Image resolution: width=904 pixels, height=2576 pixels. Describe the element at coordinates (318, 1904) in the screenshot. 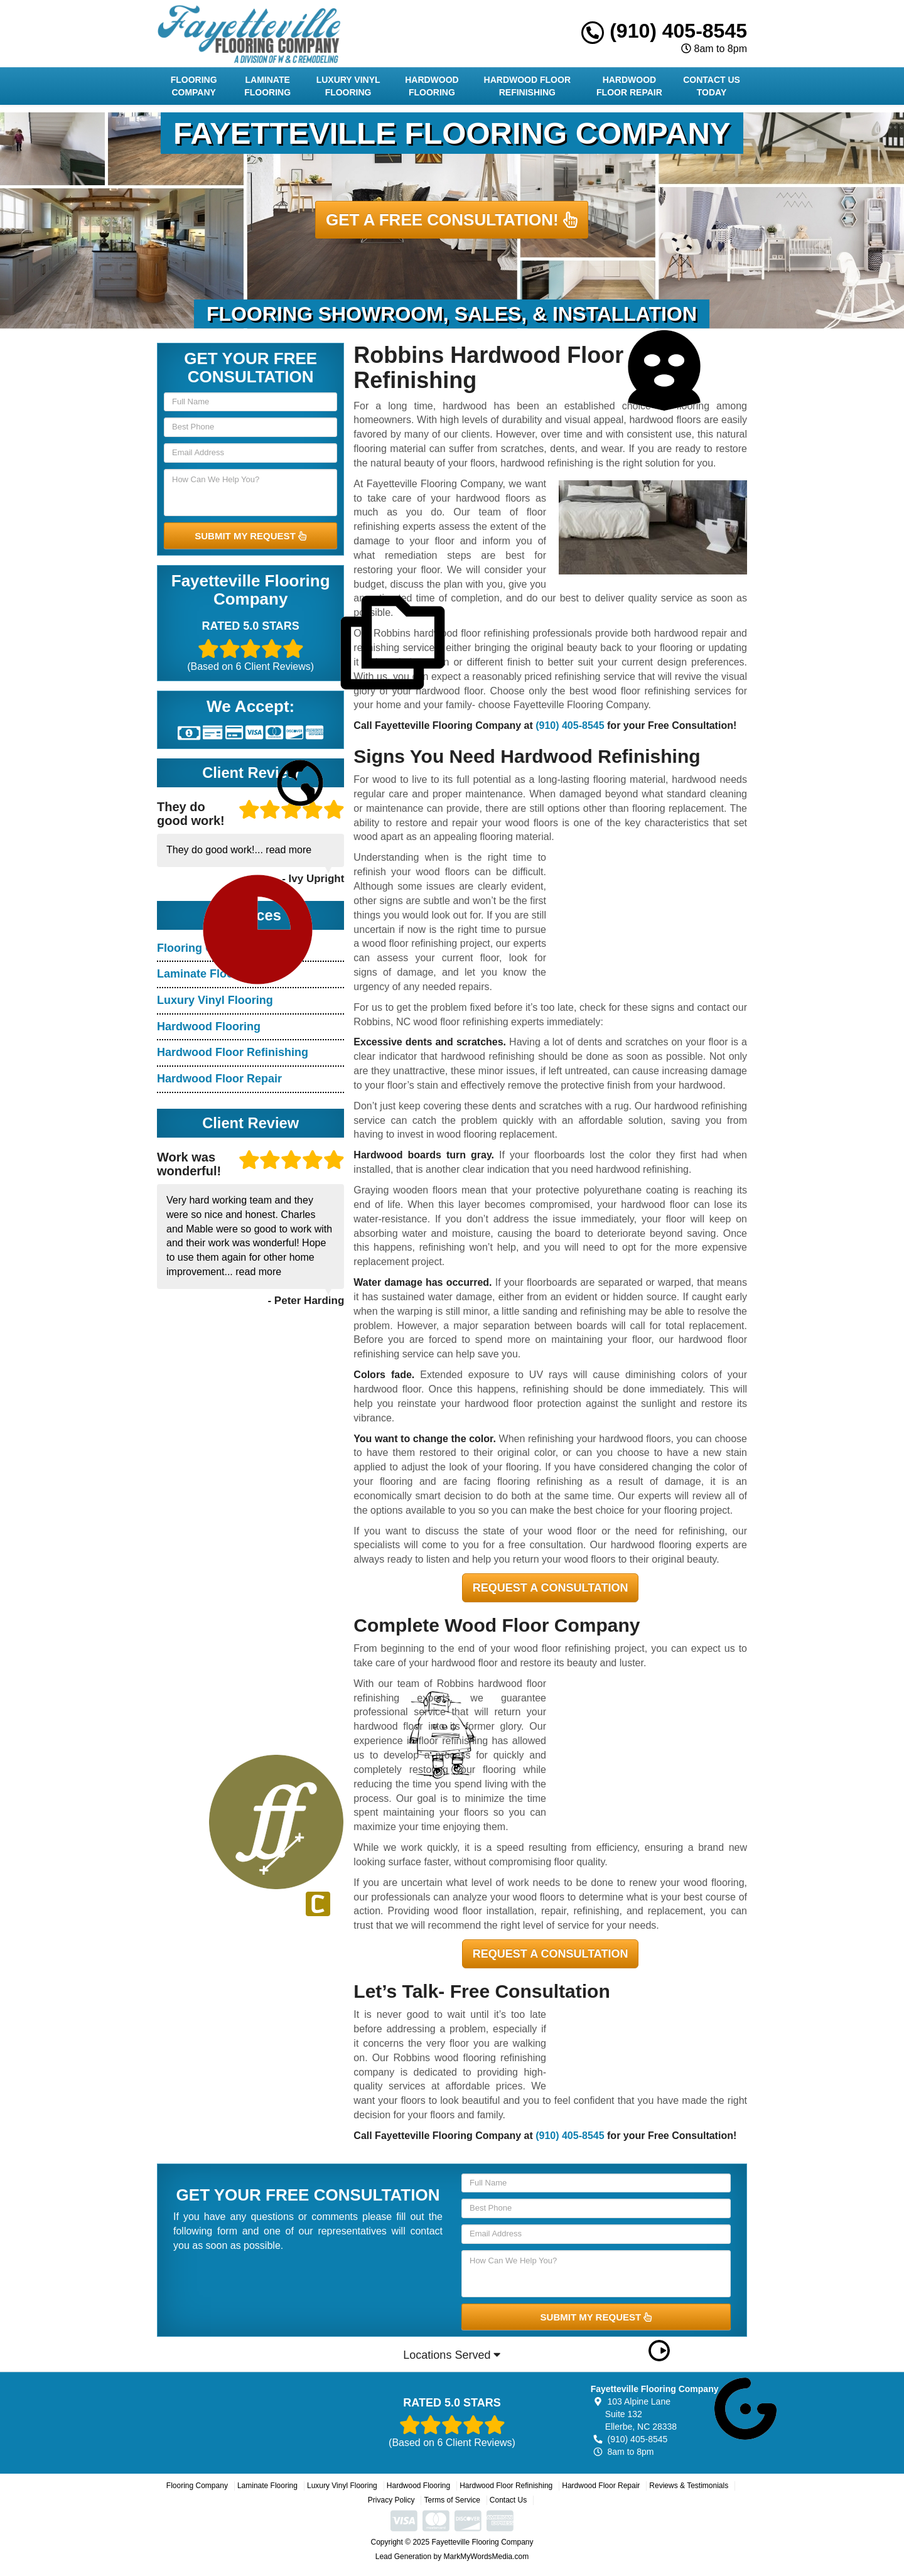

I see `celery task queue library logo` at that location.